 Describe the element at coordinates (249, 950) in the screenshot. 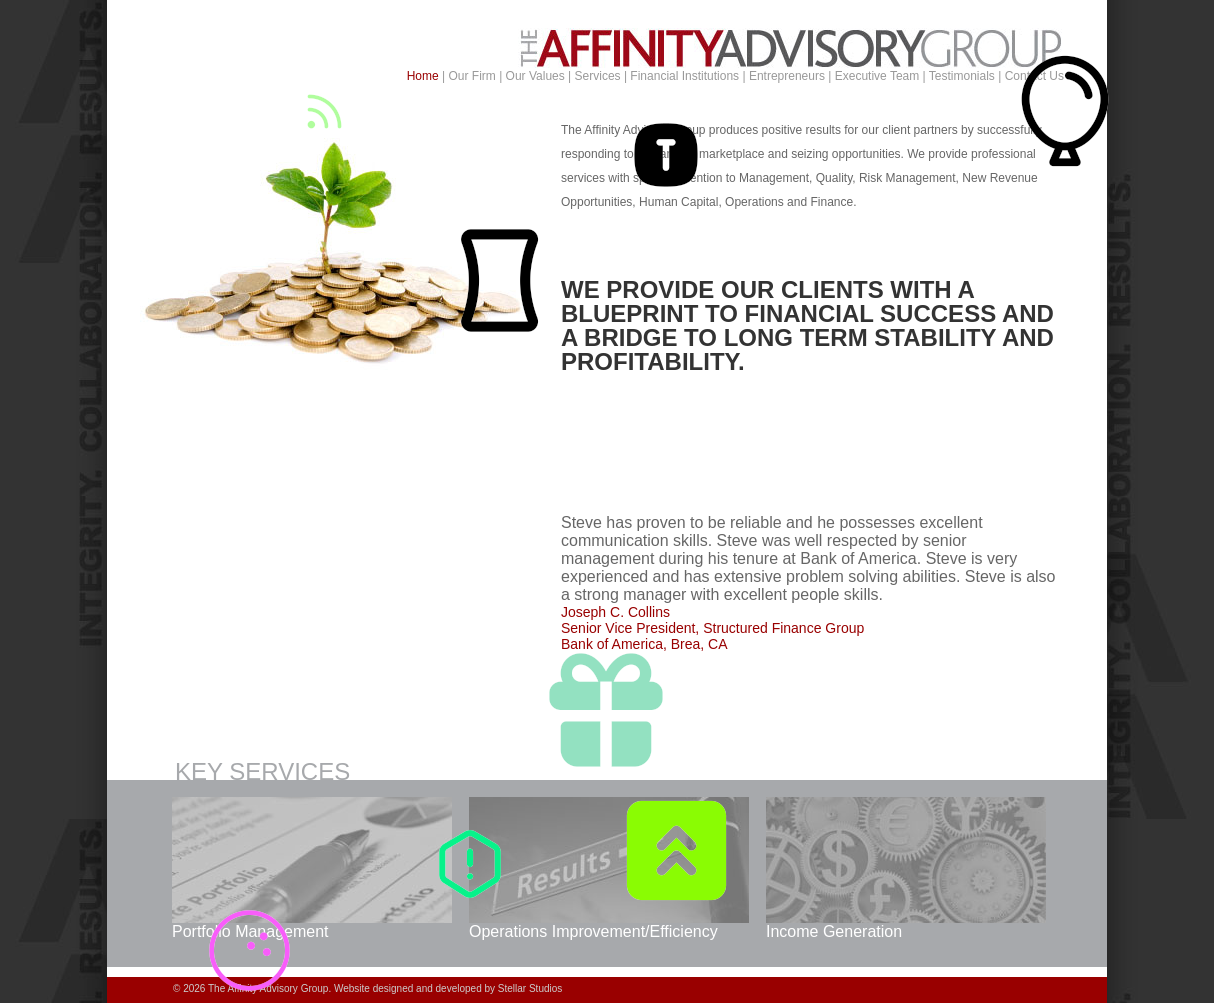

I see `access bowling or sports games` at that location.